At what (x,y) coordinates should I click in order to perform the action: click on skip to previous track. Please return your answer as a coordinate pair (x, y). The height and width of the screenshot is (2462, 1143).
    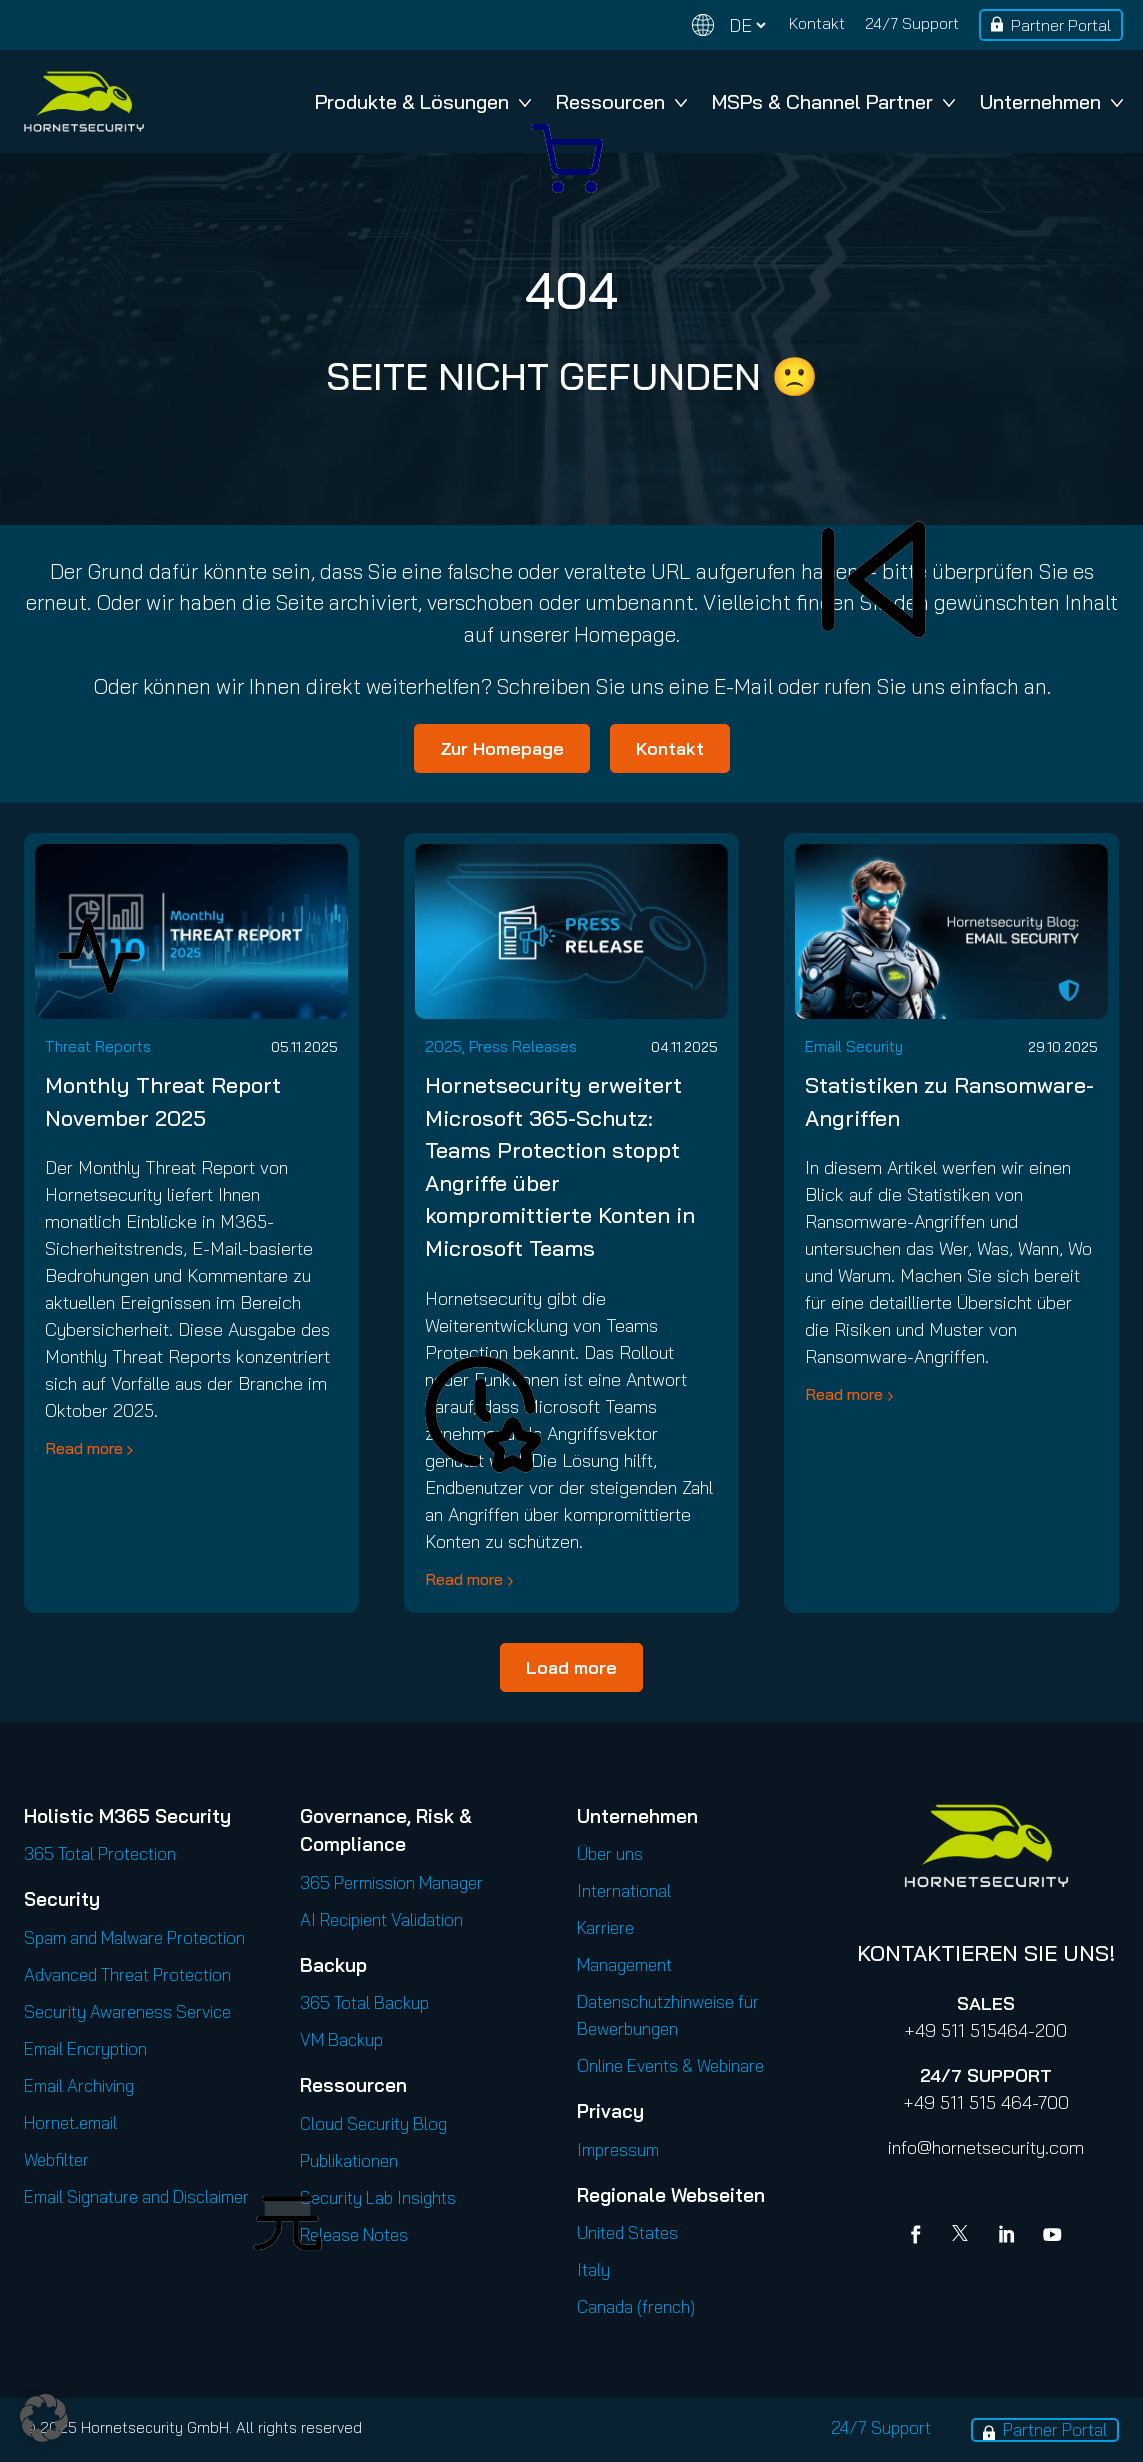
    Looking at the image, I should click on (873, 579).